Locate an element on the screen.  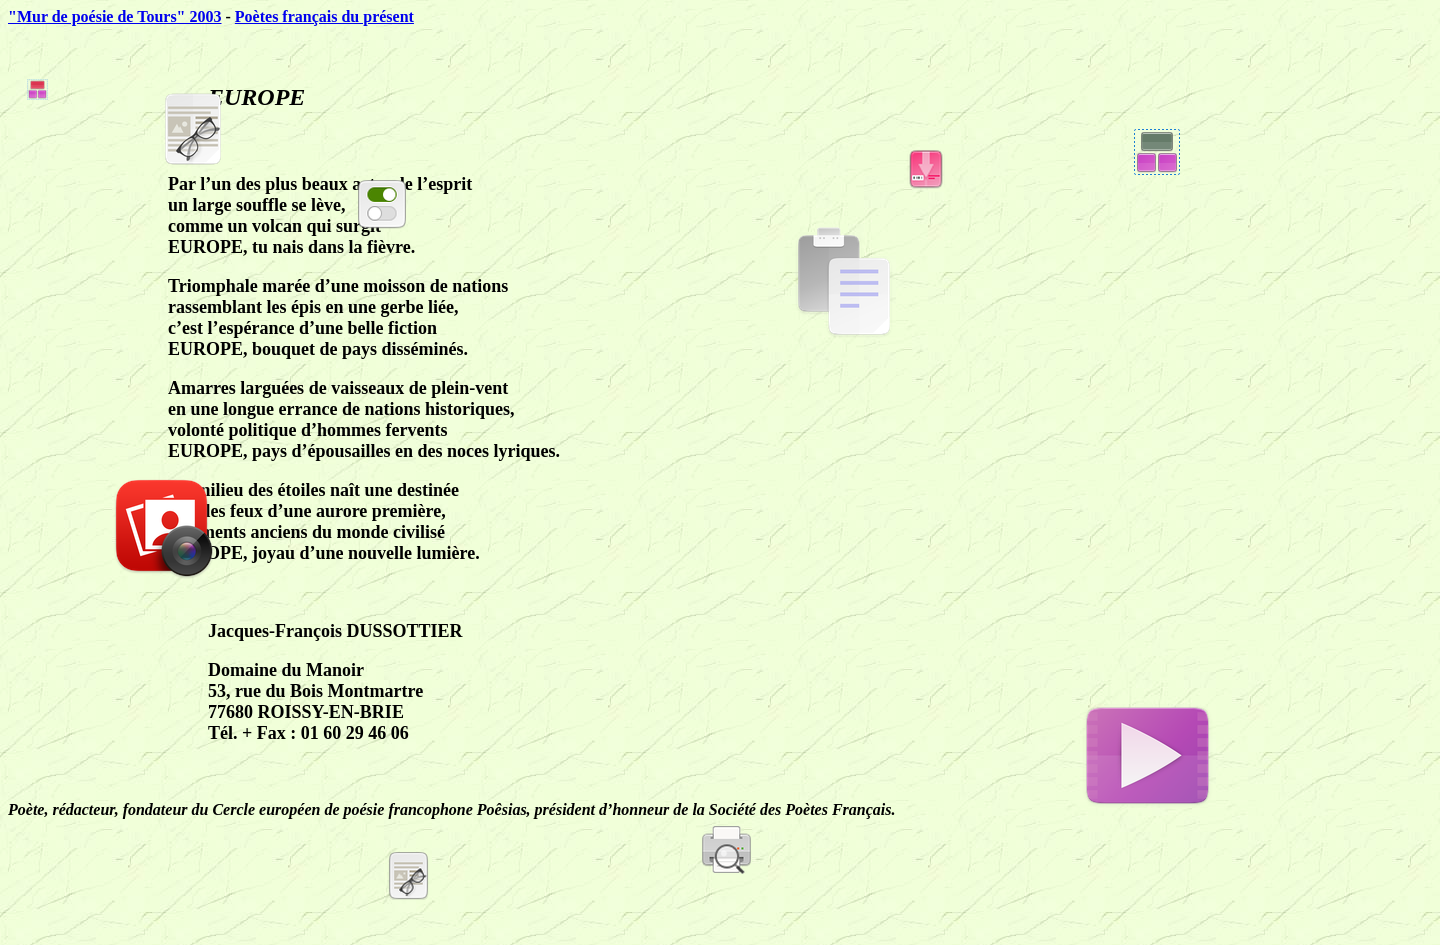
preview document before printing is located at coordinates (726, 849).